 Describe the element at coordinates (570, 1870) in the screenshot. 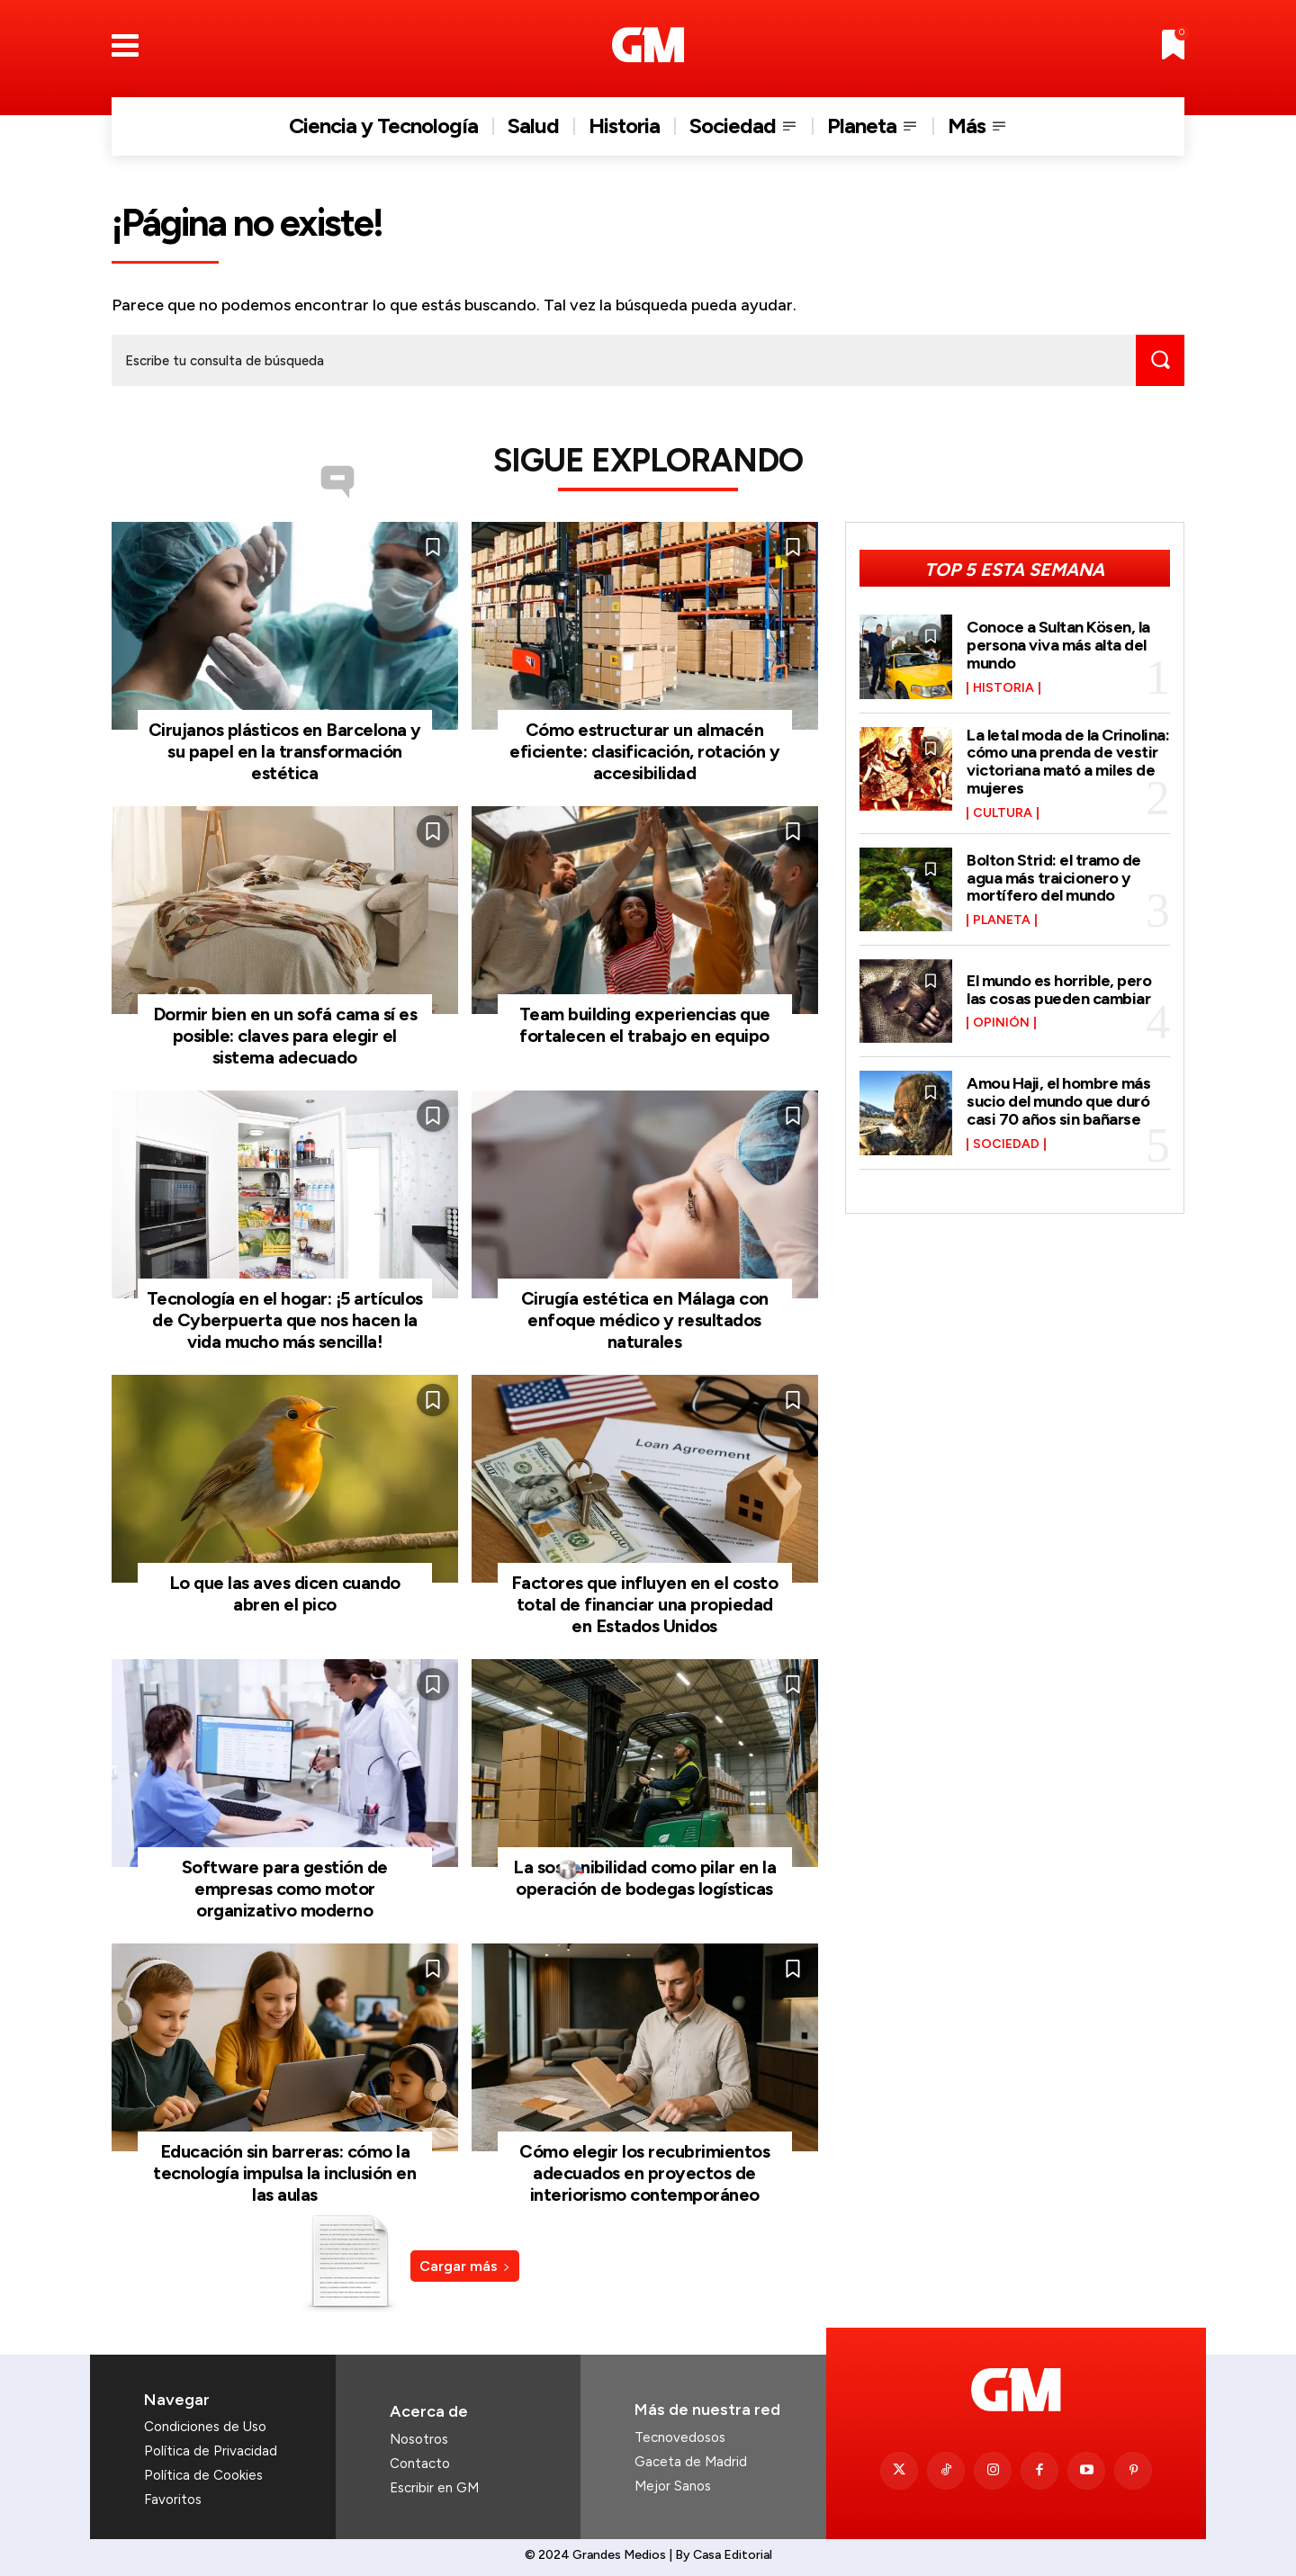

I see `adjust system audio volume` at that location.